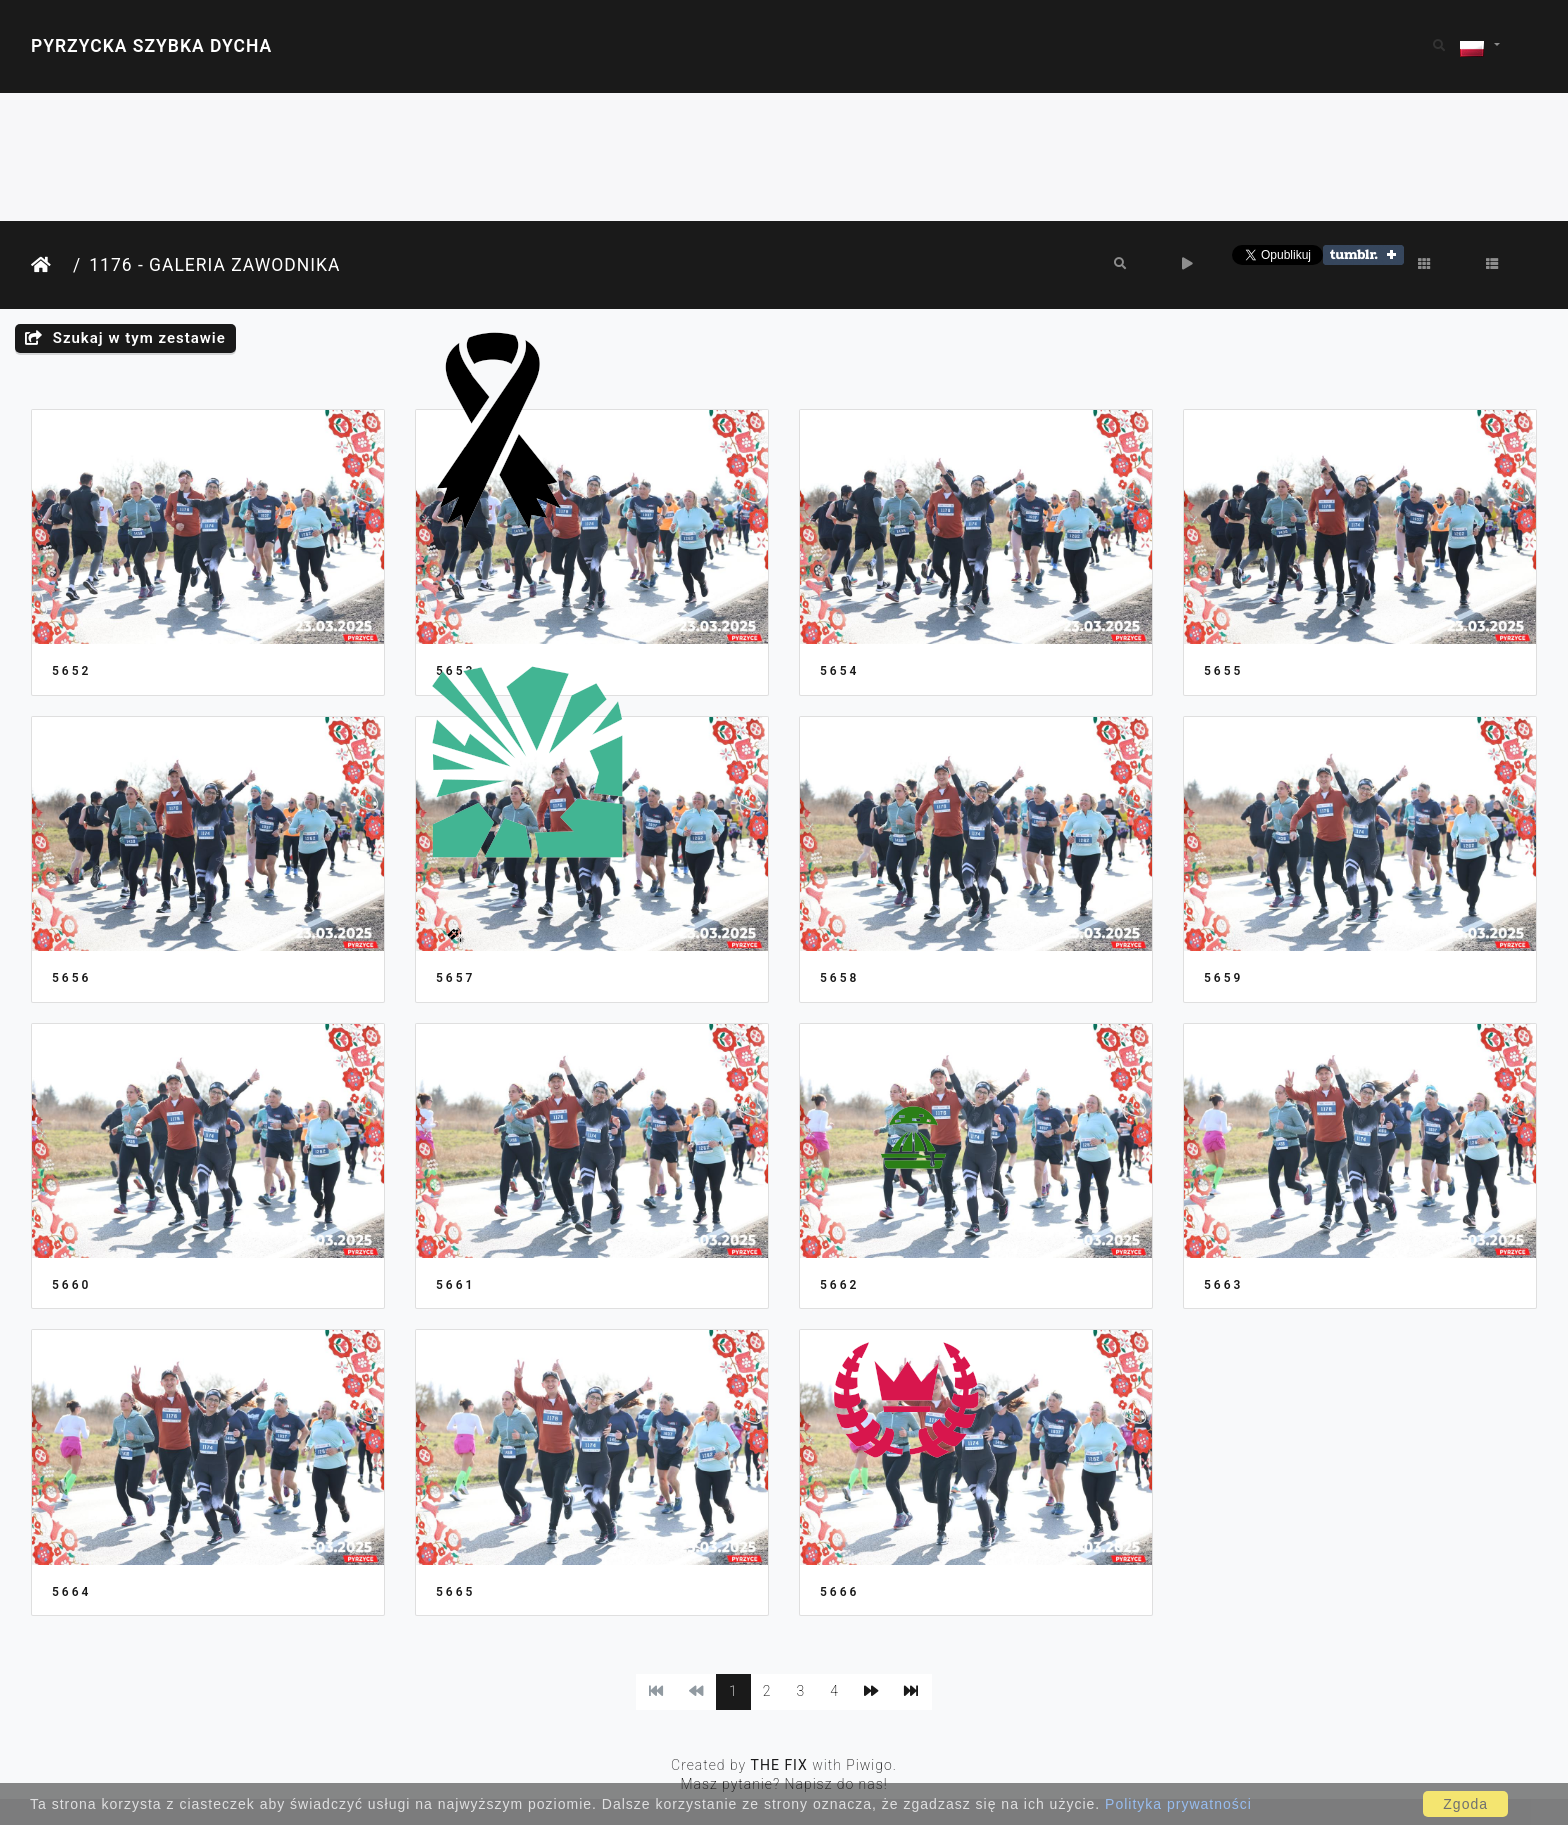 The image size is (1568, 1825). I want to click on view achievements or awards, so click(906, 1398).